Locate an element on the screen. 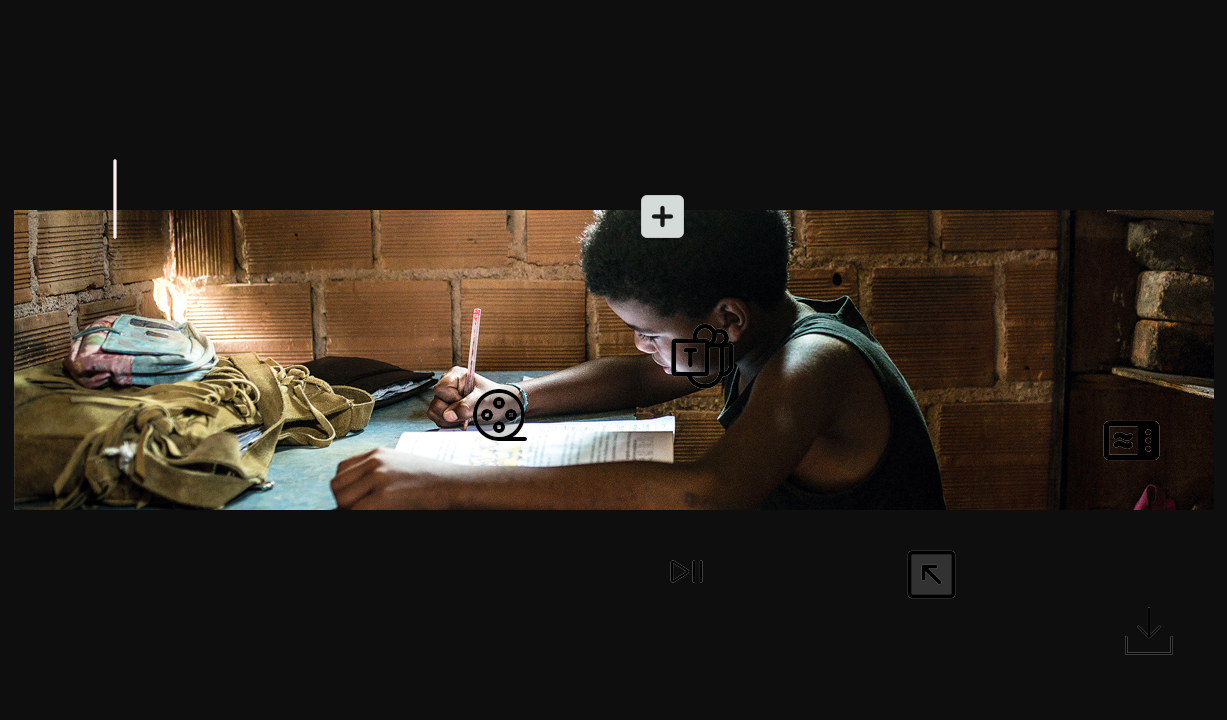 The image size is (1227, 720). vertical divider separating UI elements is located at coordinates (115, 199).